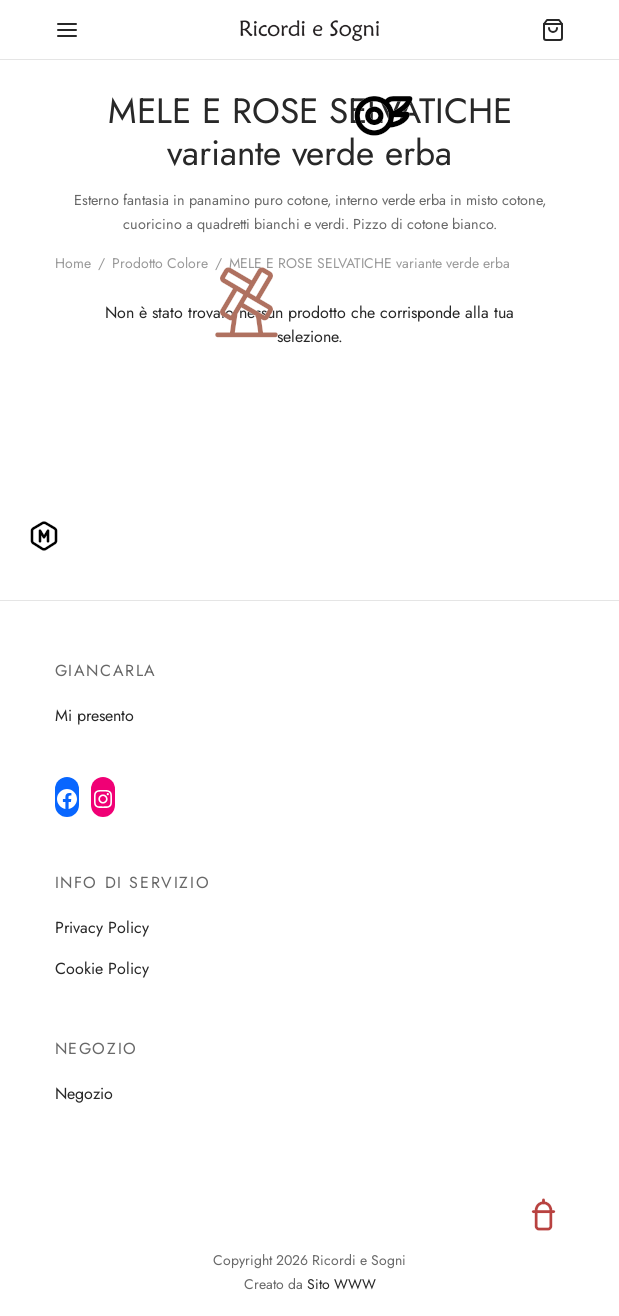  I want to click on indicates a module or component in a system, so click(44, 536).